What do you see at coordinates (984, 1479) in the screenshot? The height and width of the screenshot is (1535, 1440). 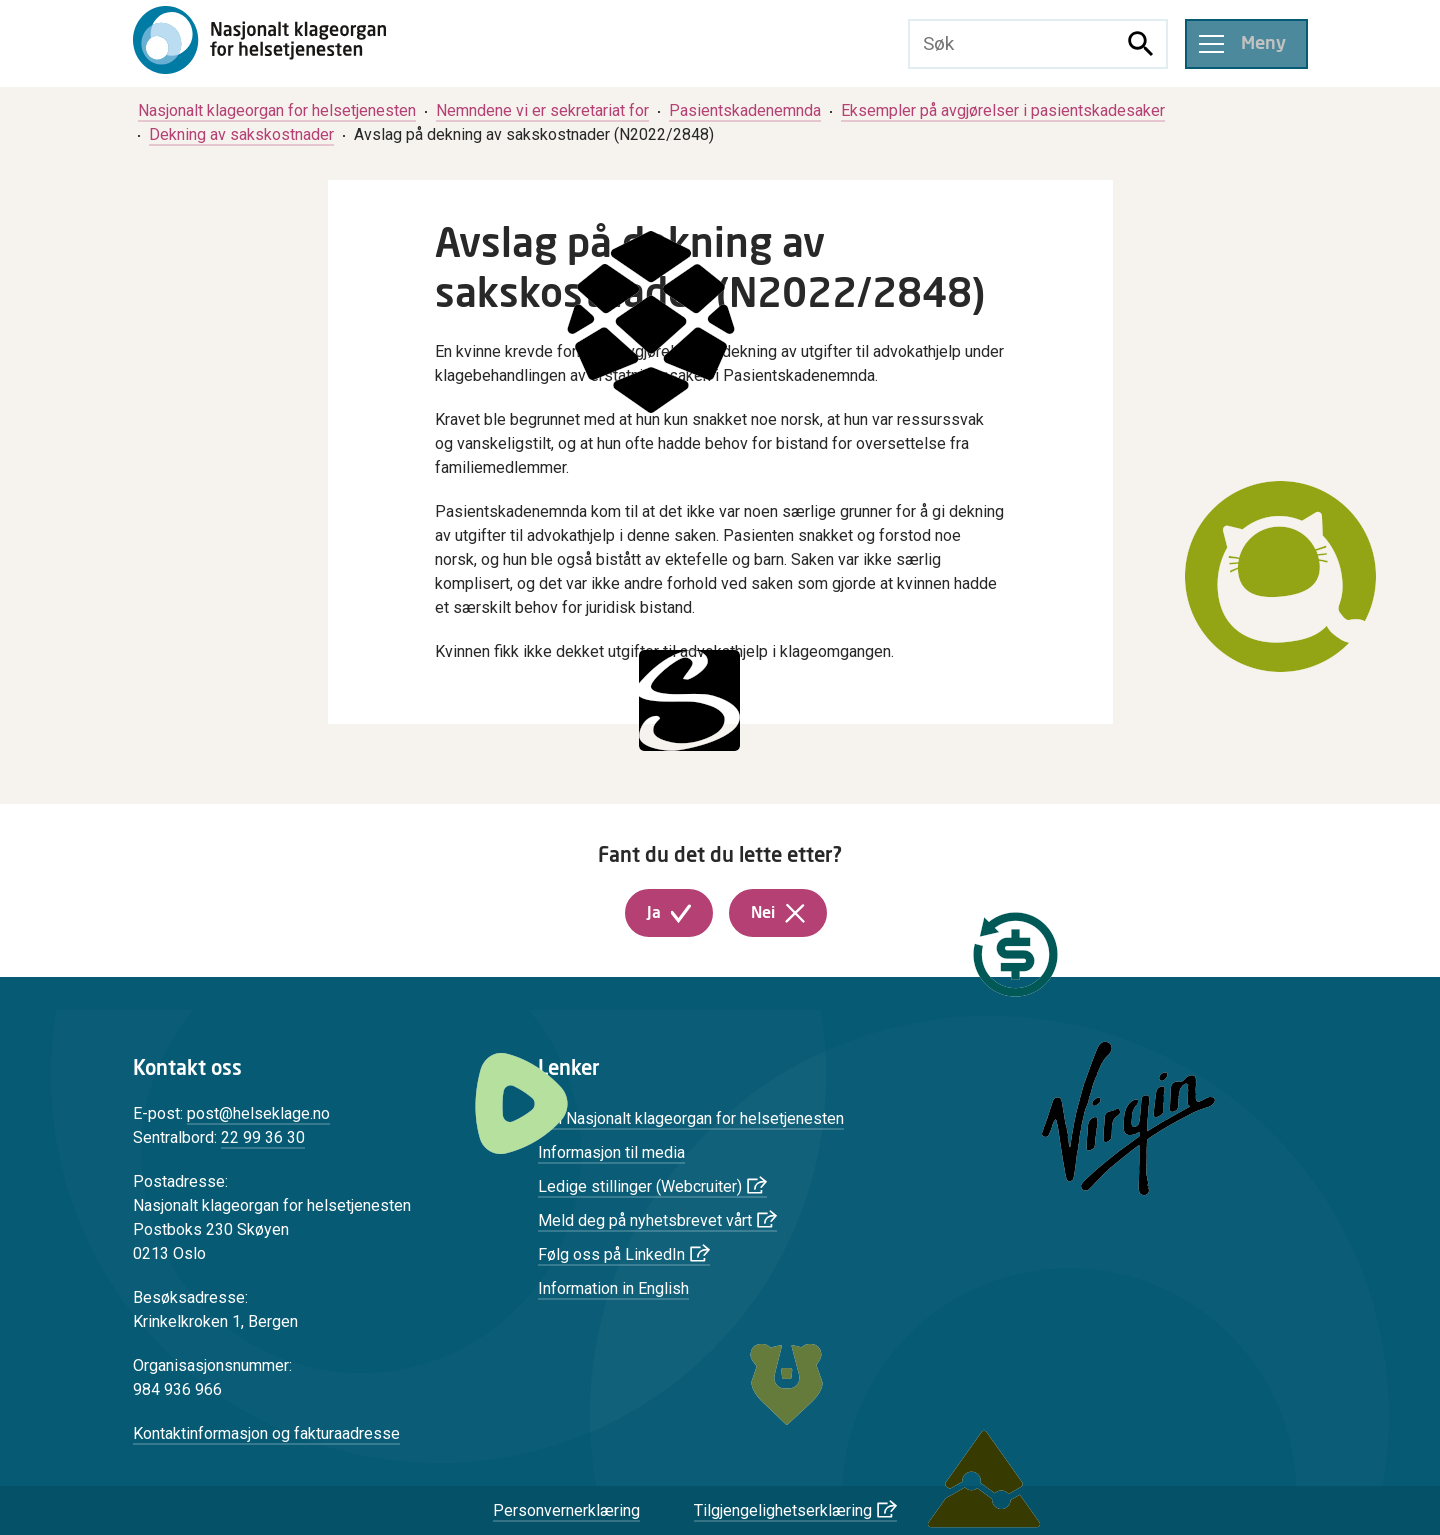 I see `Pine Script programming language logo` at bounding box center [984, 1479].